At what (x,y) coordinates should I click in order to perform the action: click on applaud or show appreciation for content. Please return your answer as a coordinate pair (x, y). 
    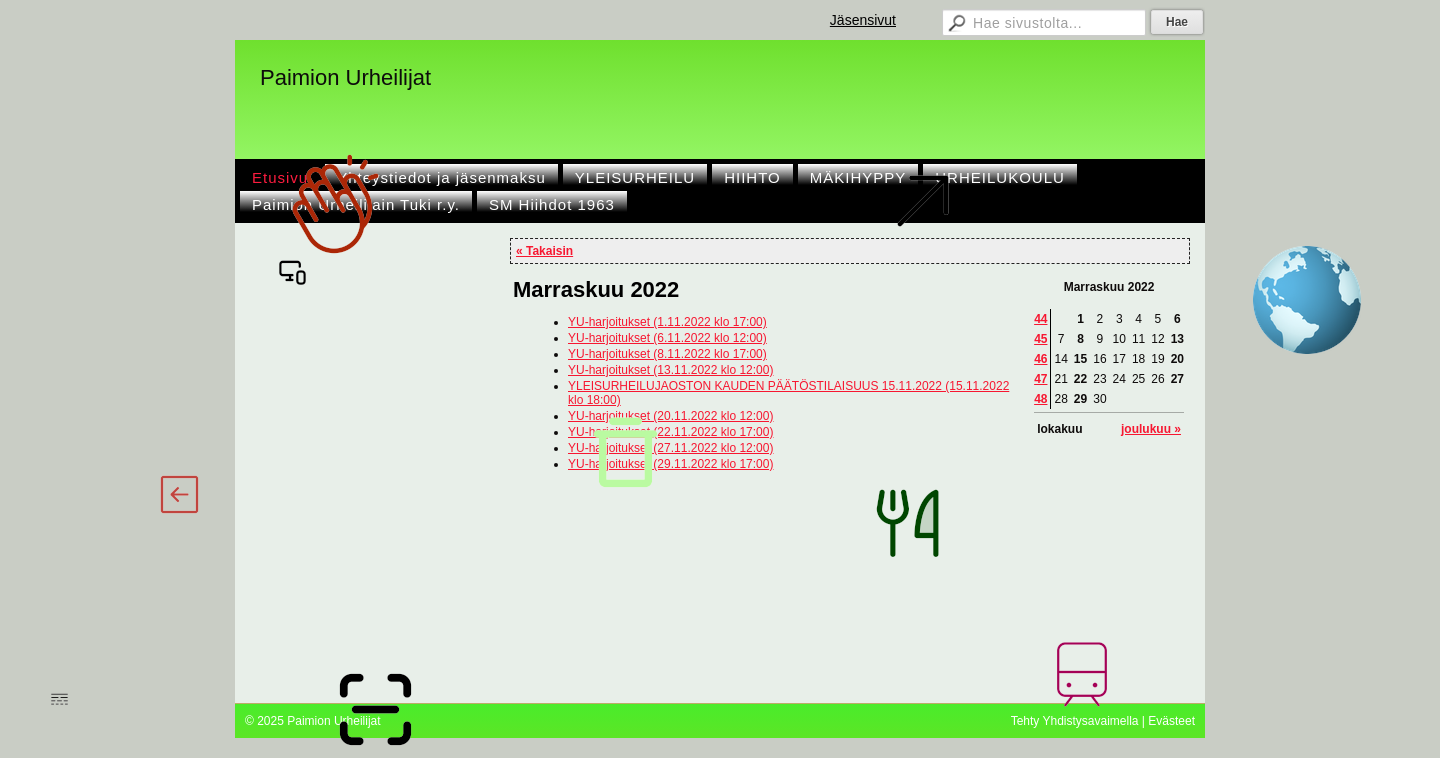
    Looking at the image, I should click on (334, 204).